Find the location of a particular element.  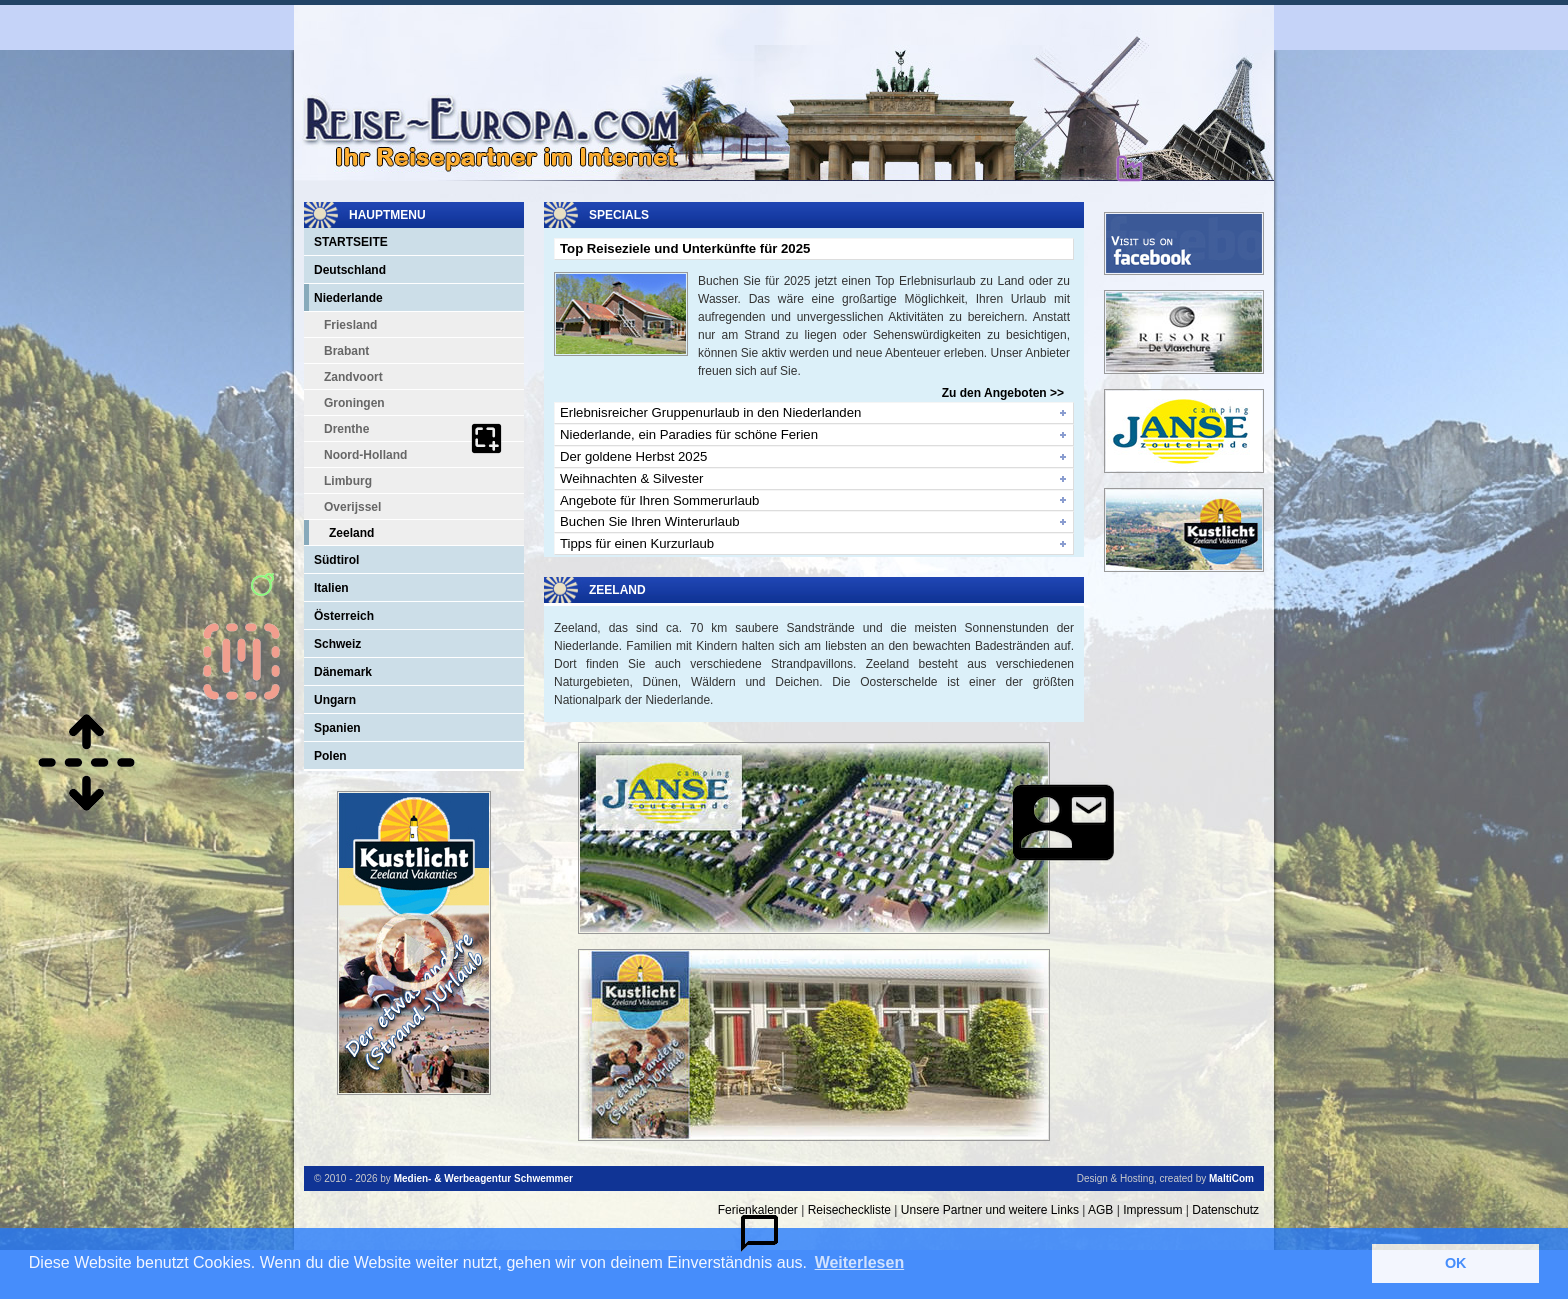

open a new chat or message is located at coordinates (759, 1233).